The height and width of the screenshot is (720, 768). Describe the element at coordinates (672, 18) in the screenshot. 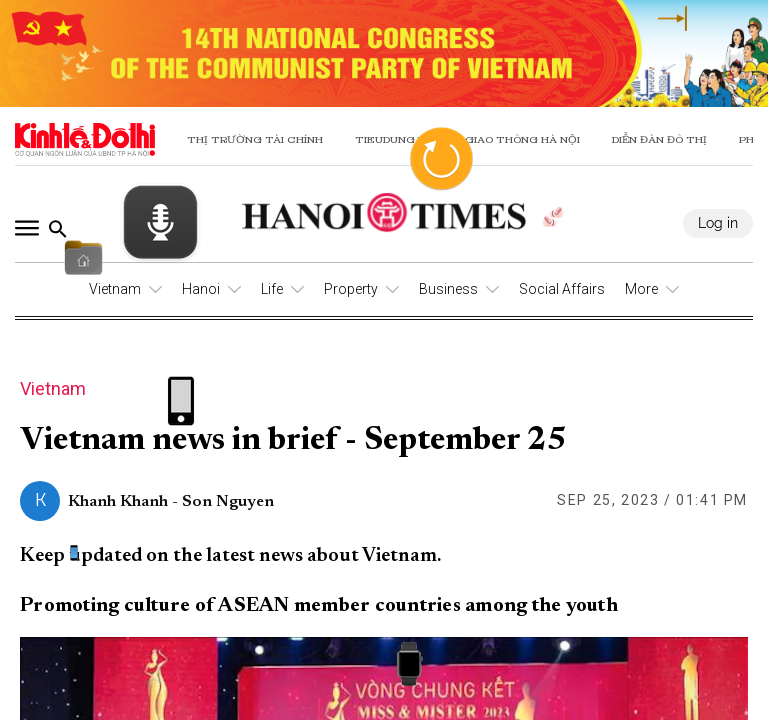

I see `skip to the last item in a list or queue` at that location.